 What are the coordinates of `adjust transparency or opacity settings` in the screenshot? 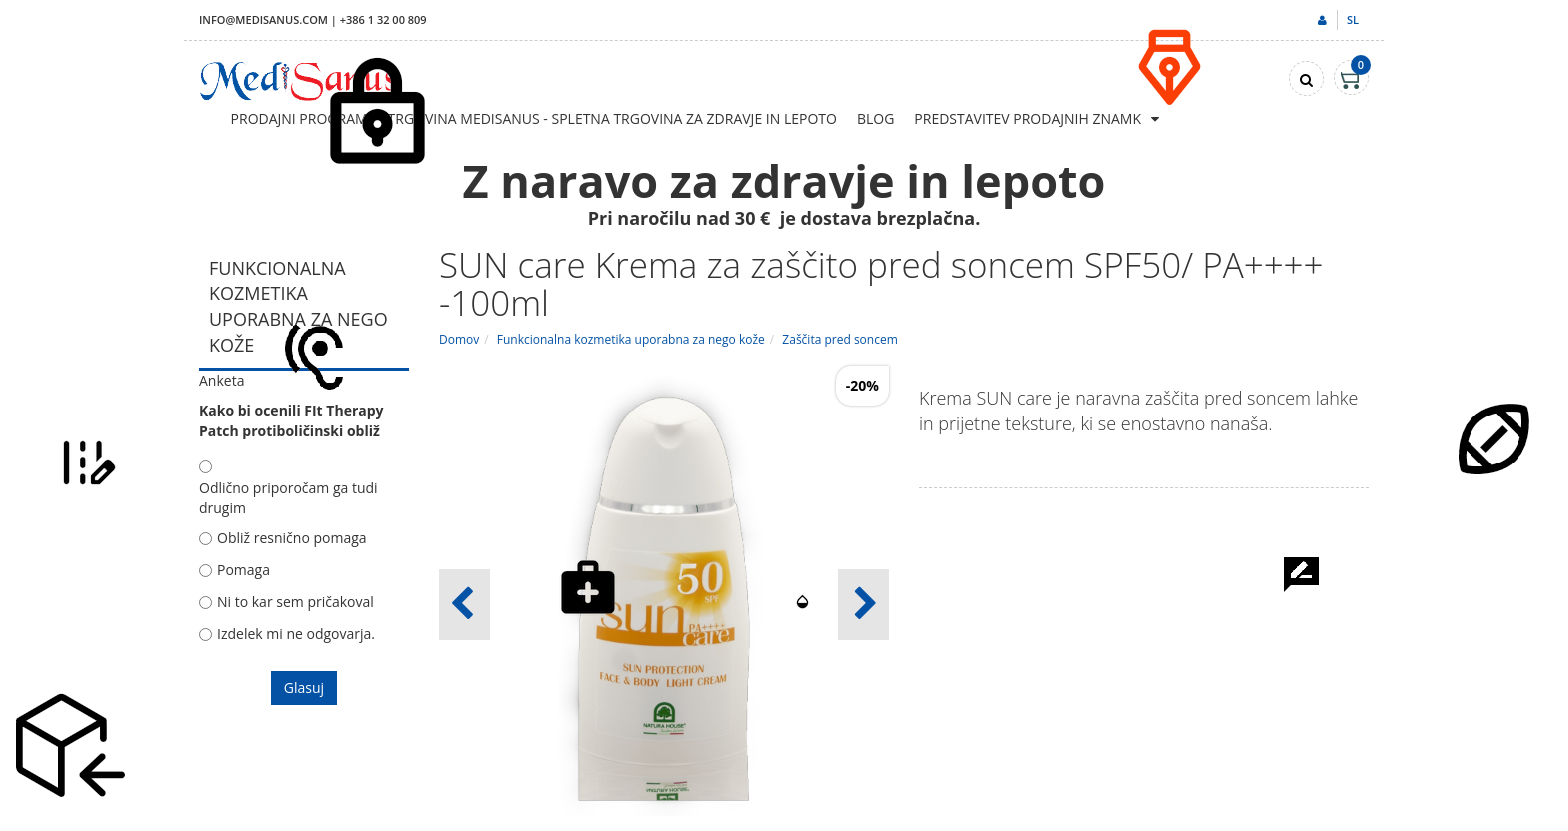 It's located at (802, 601).